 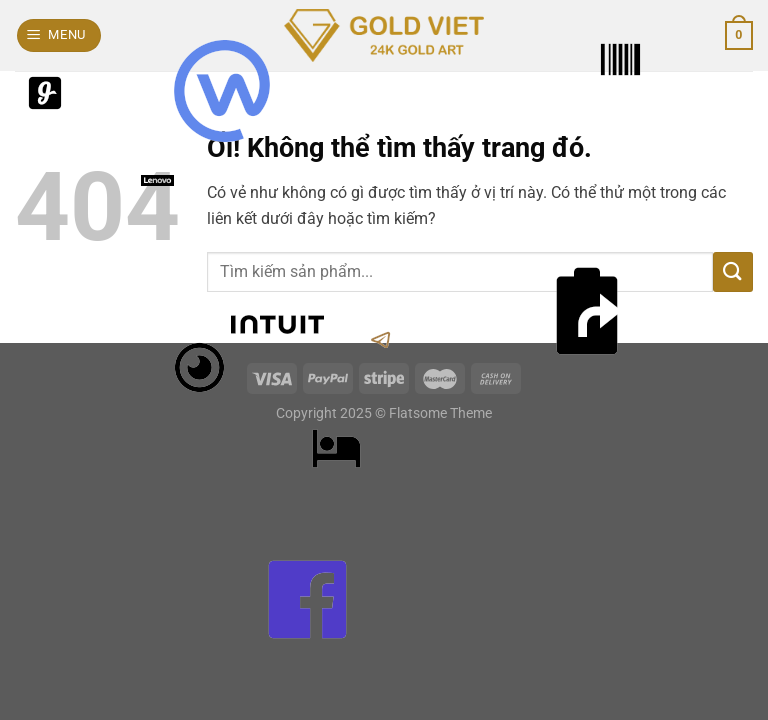 I want to click on glide app logo, so click(x=45, y=93).